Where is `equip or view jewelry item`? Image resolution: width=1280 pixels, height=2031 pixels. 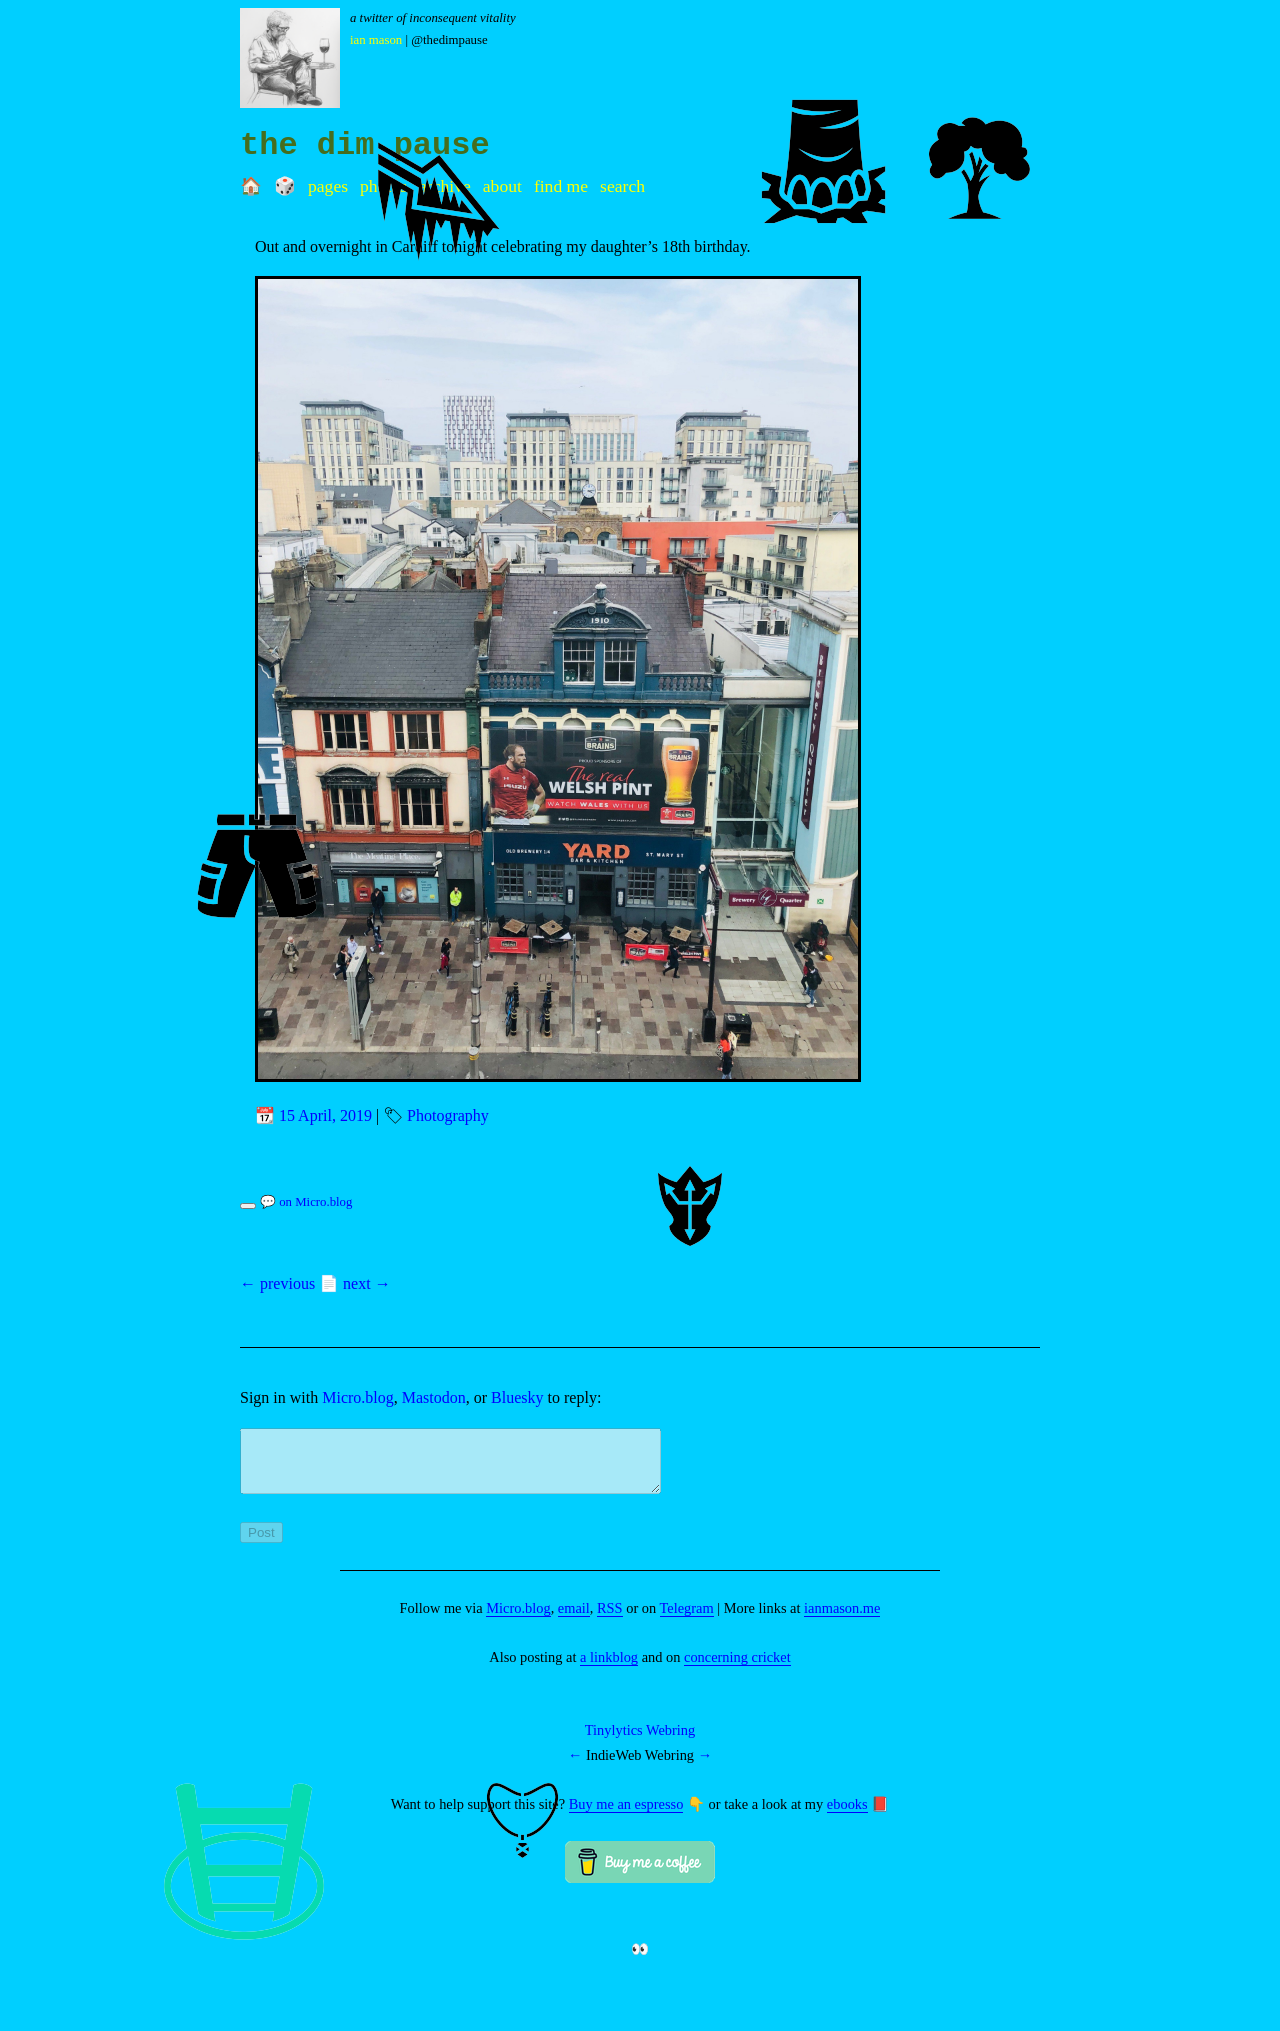 equip or view jewelry item is located at coordinates (522, 1820).